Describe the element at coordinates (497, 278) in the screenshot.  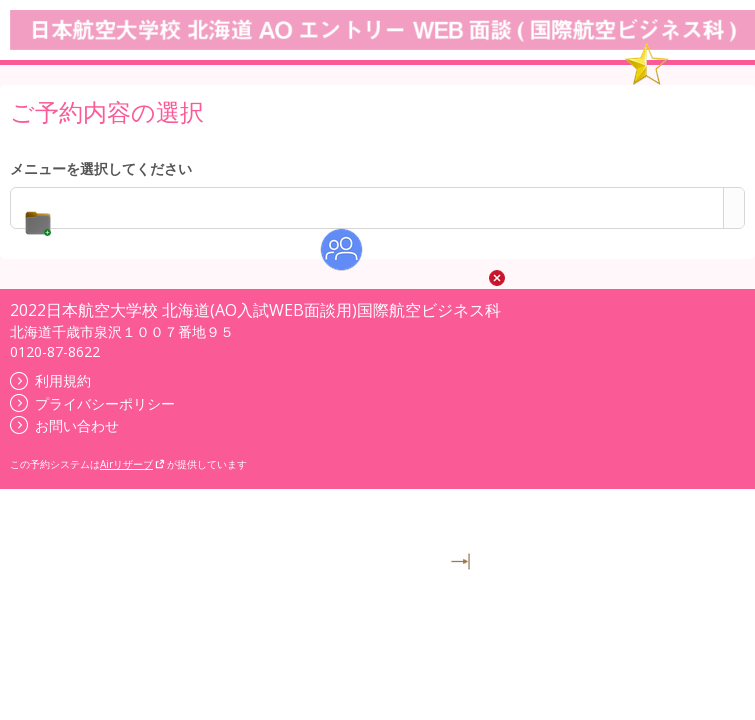
I see `close the current window` at that location.